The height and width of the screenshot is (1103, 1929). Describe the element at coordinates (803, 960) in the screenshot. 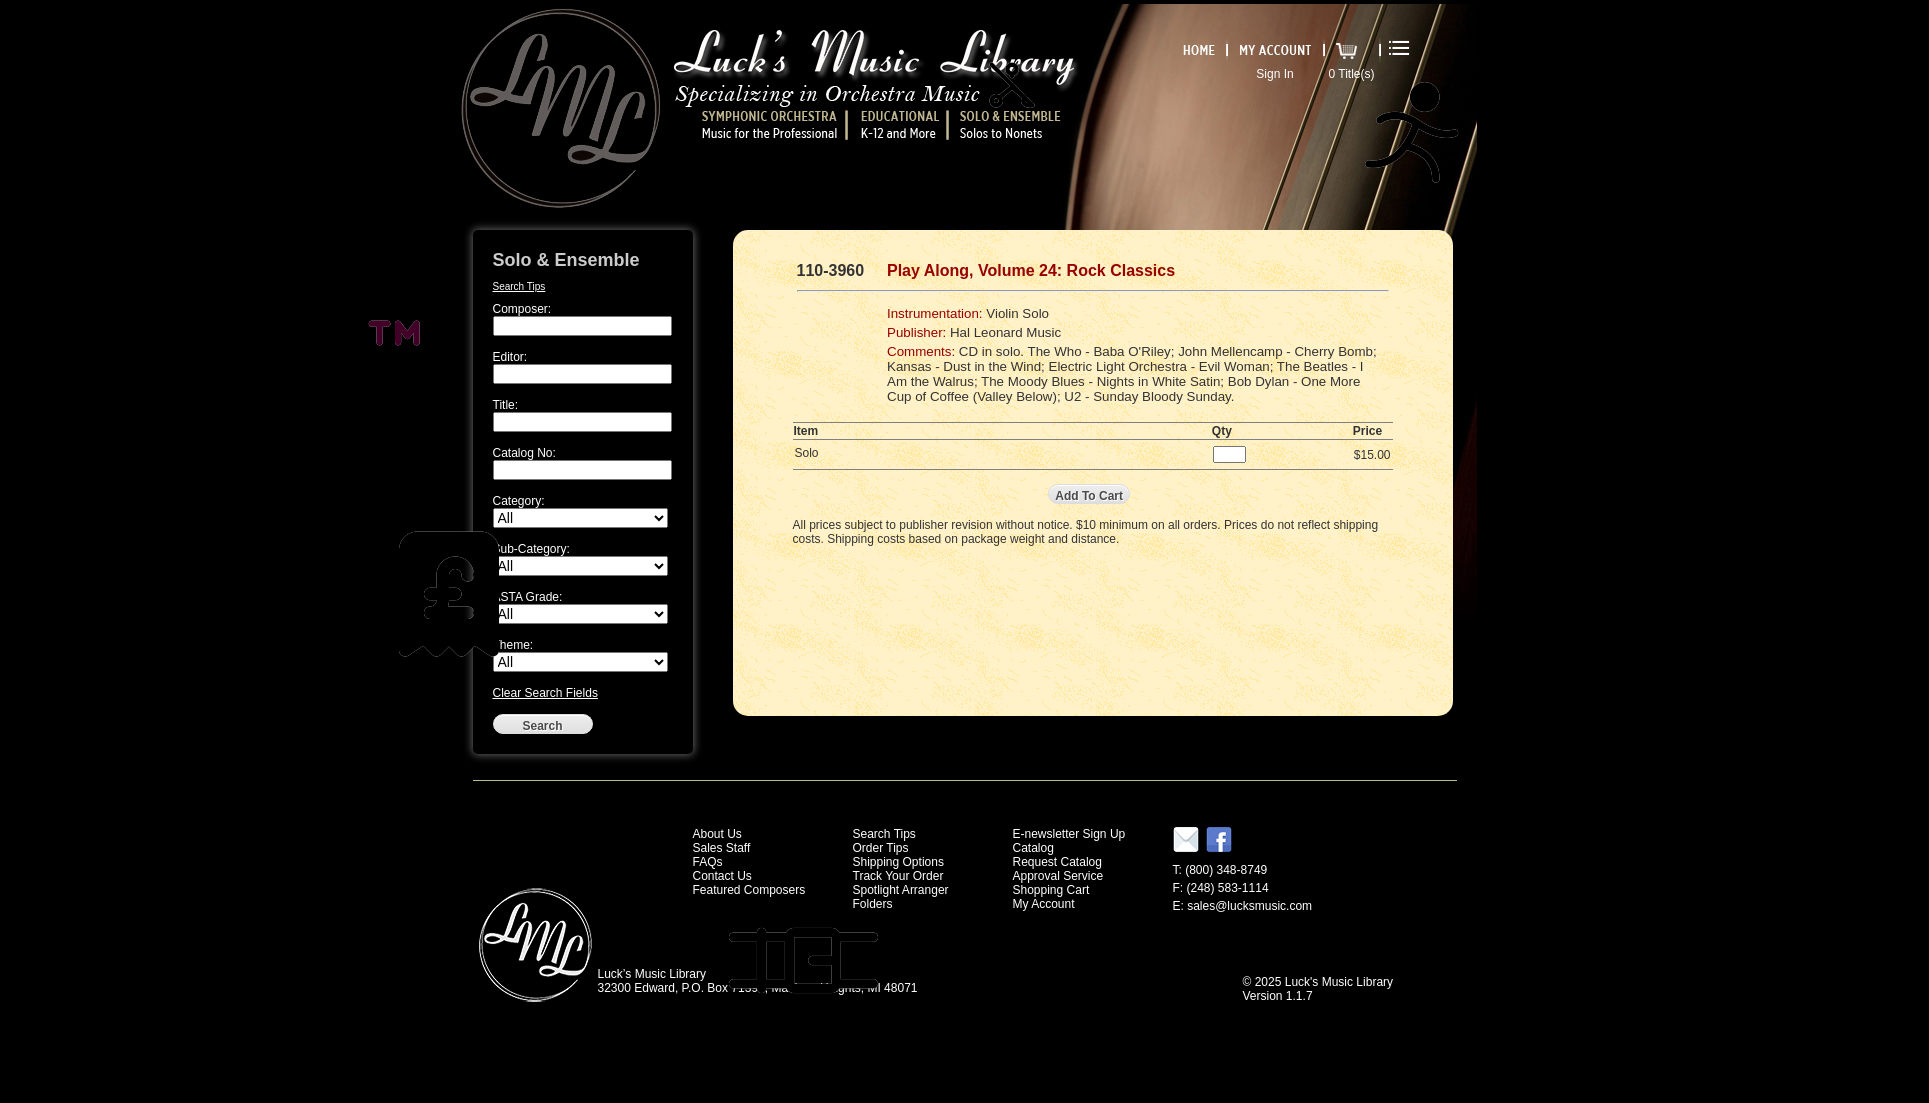

I see `adjust belt or strap settings` at that location.